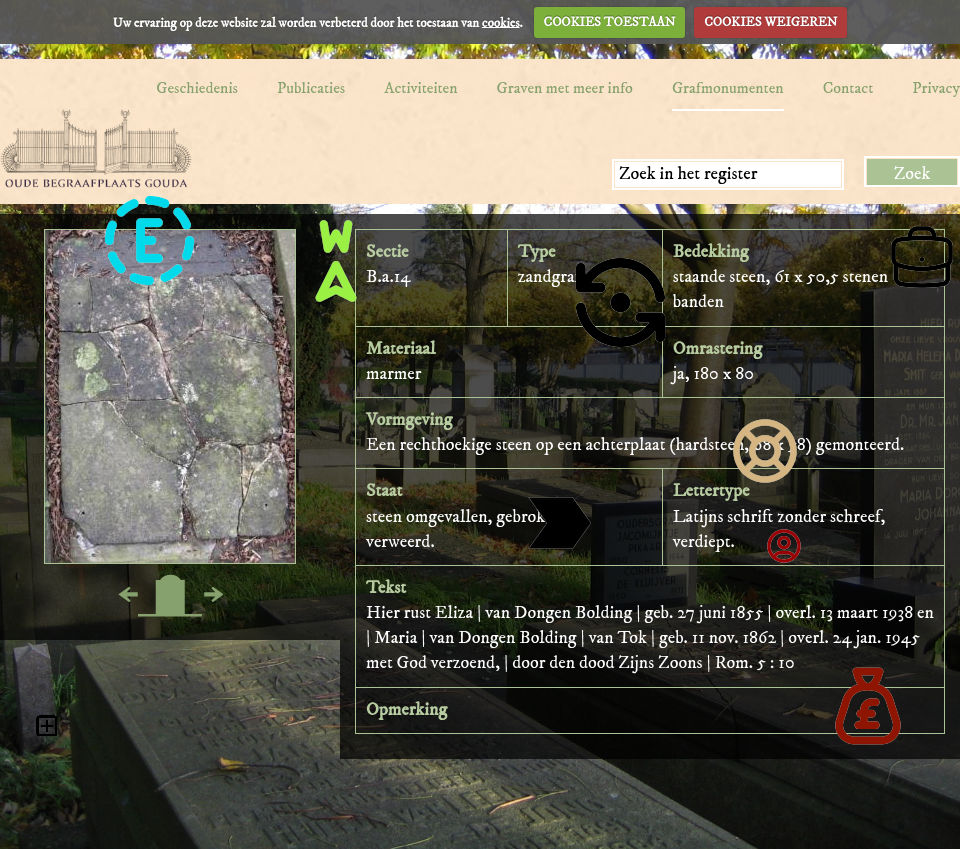 The height and width of the screenshot is (849, 960). What do you see at coordinates (765, 451) in the screenshot?
I see `access help or support center` at bounding box center [765, 451].